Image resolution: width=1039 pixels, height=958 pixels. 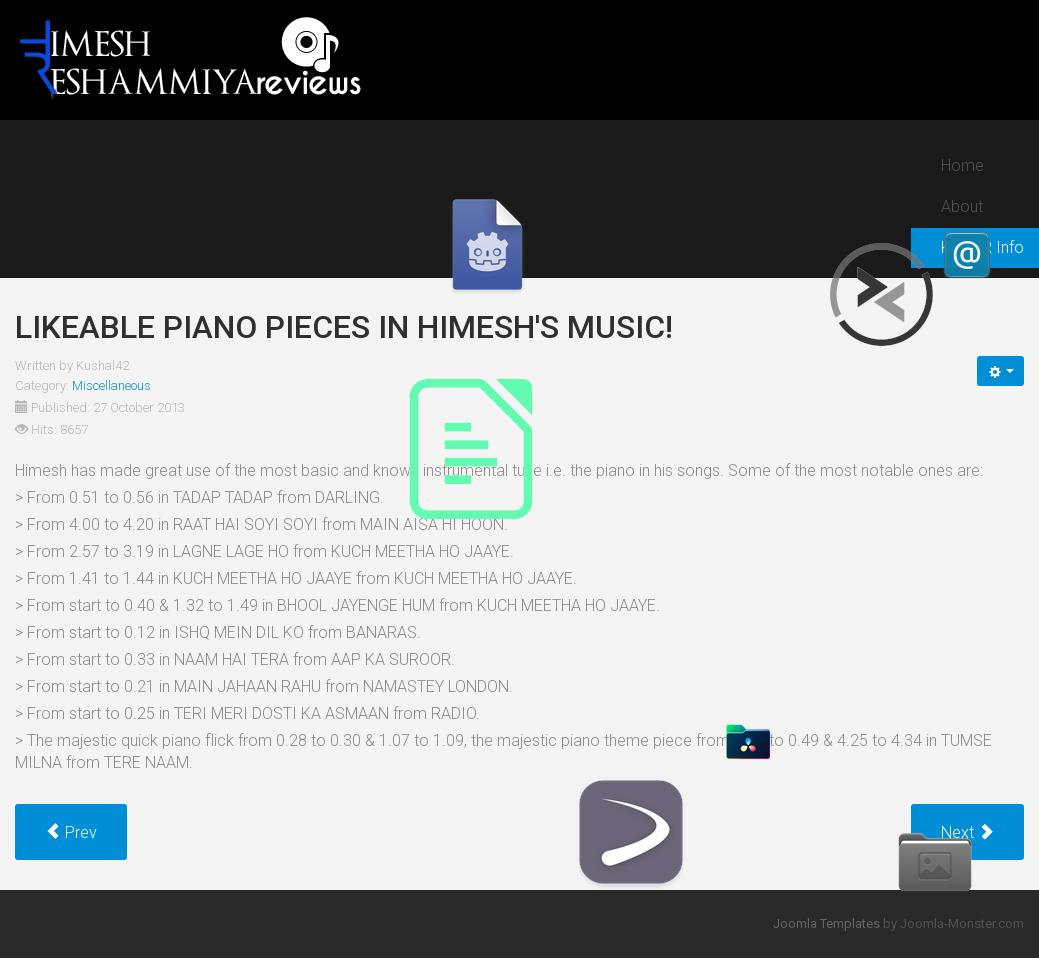 What do you see at coordinates (471, 449) in the screenshot?
I see `open LibreOffice Writer document editor` at bounding box center [471, 449].